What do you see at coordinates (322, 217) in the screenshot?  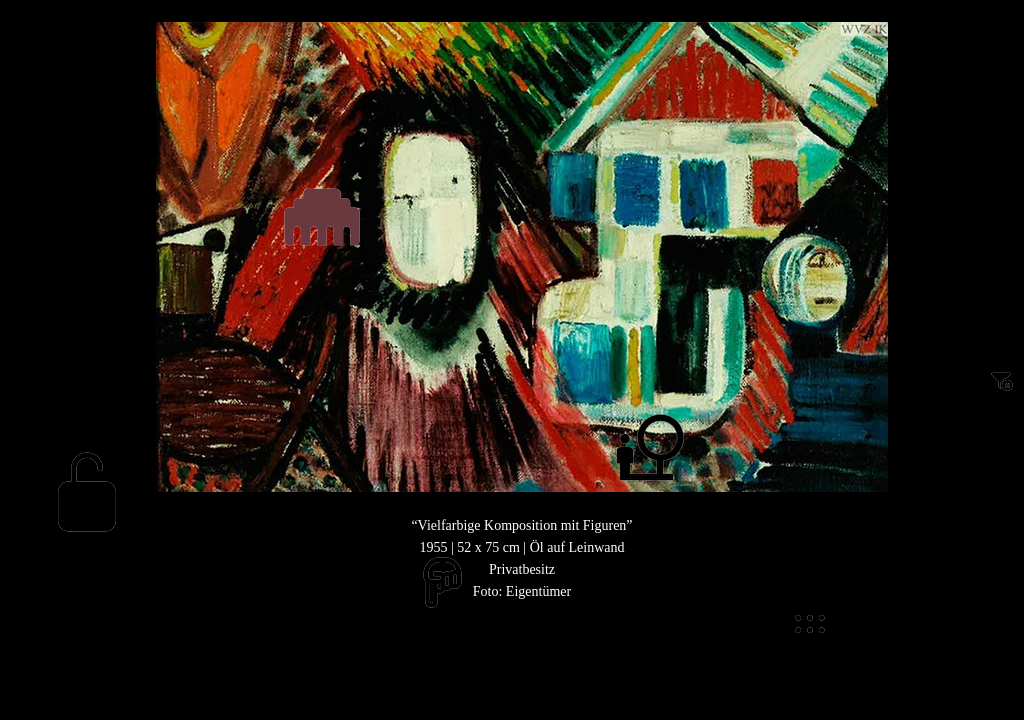 I see `ethernet or wired network connection` at bounding box center [322, 217].